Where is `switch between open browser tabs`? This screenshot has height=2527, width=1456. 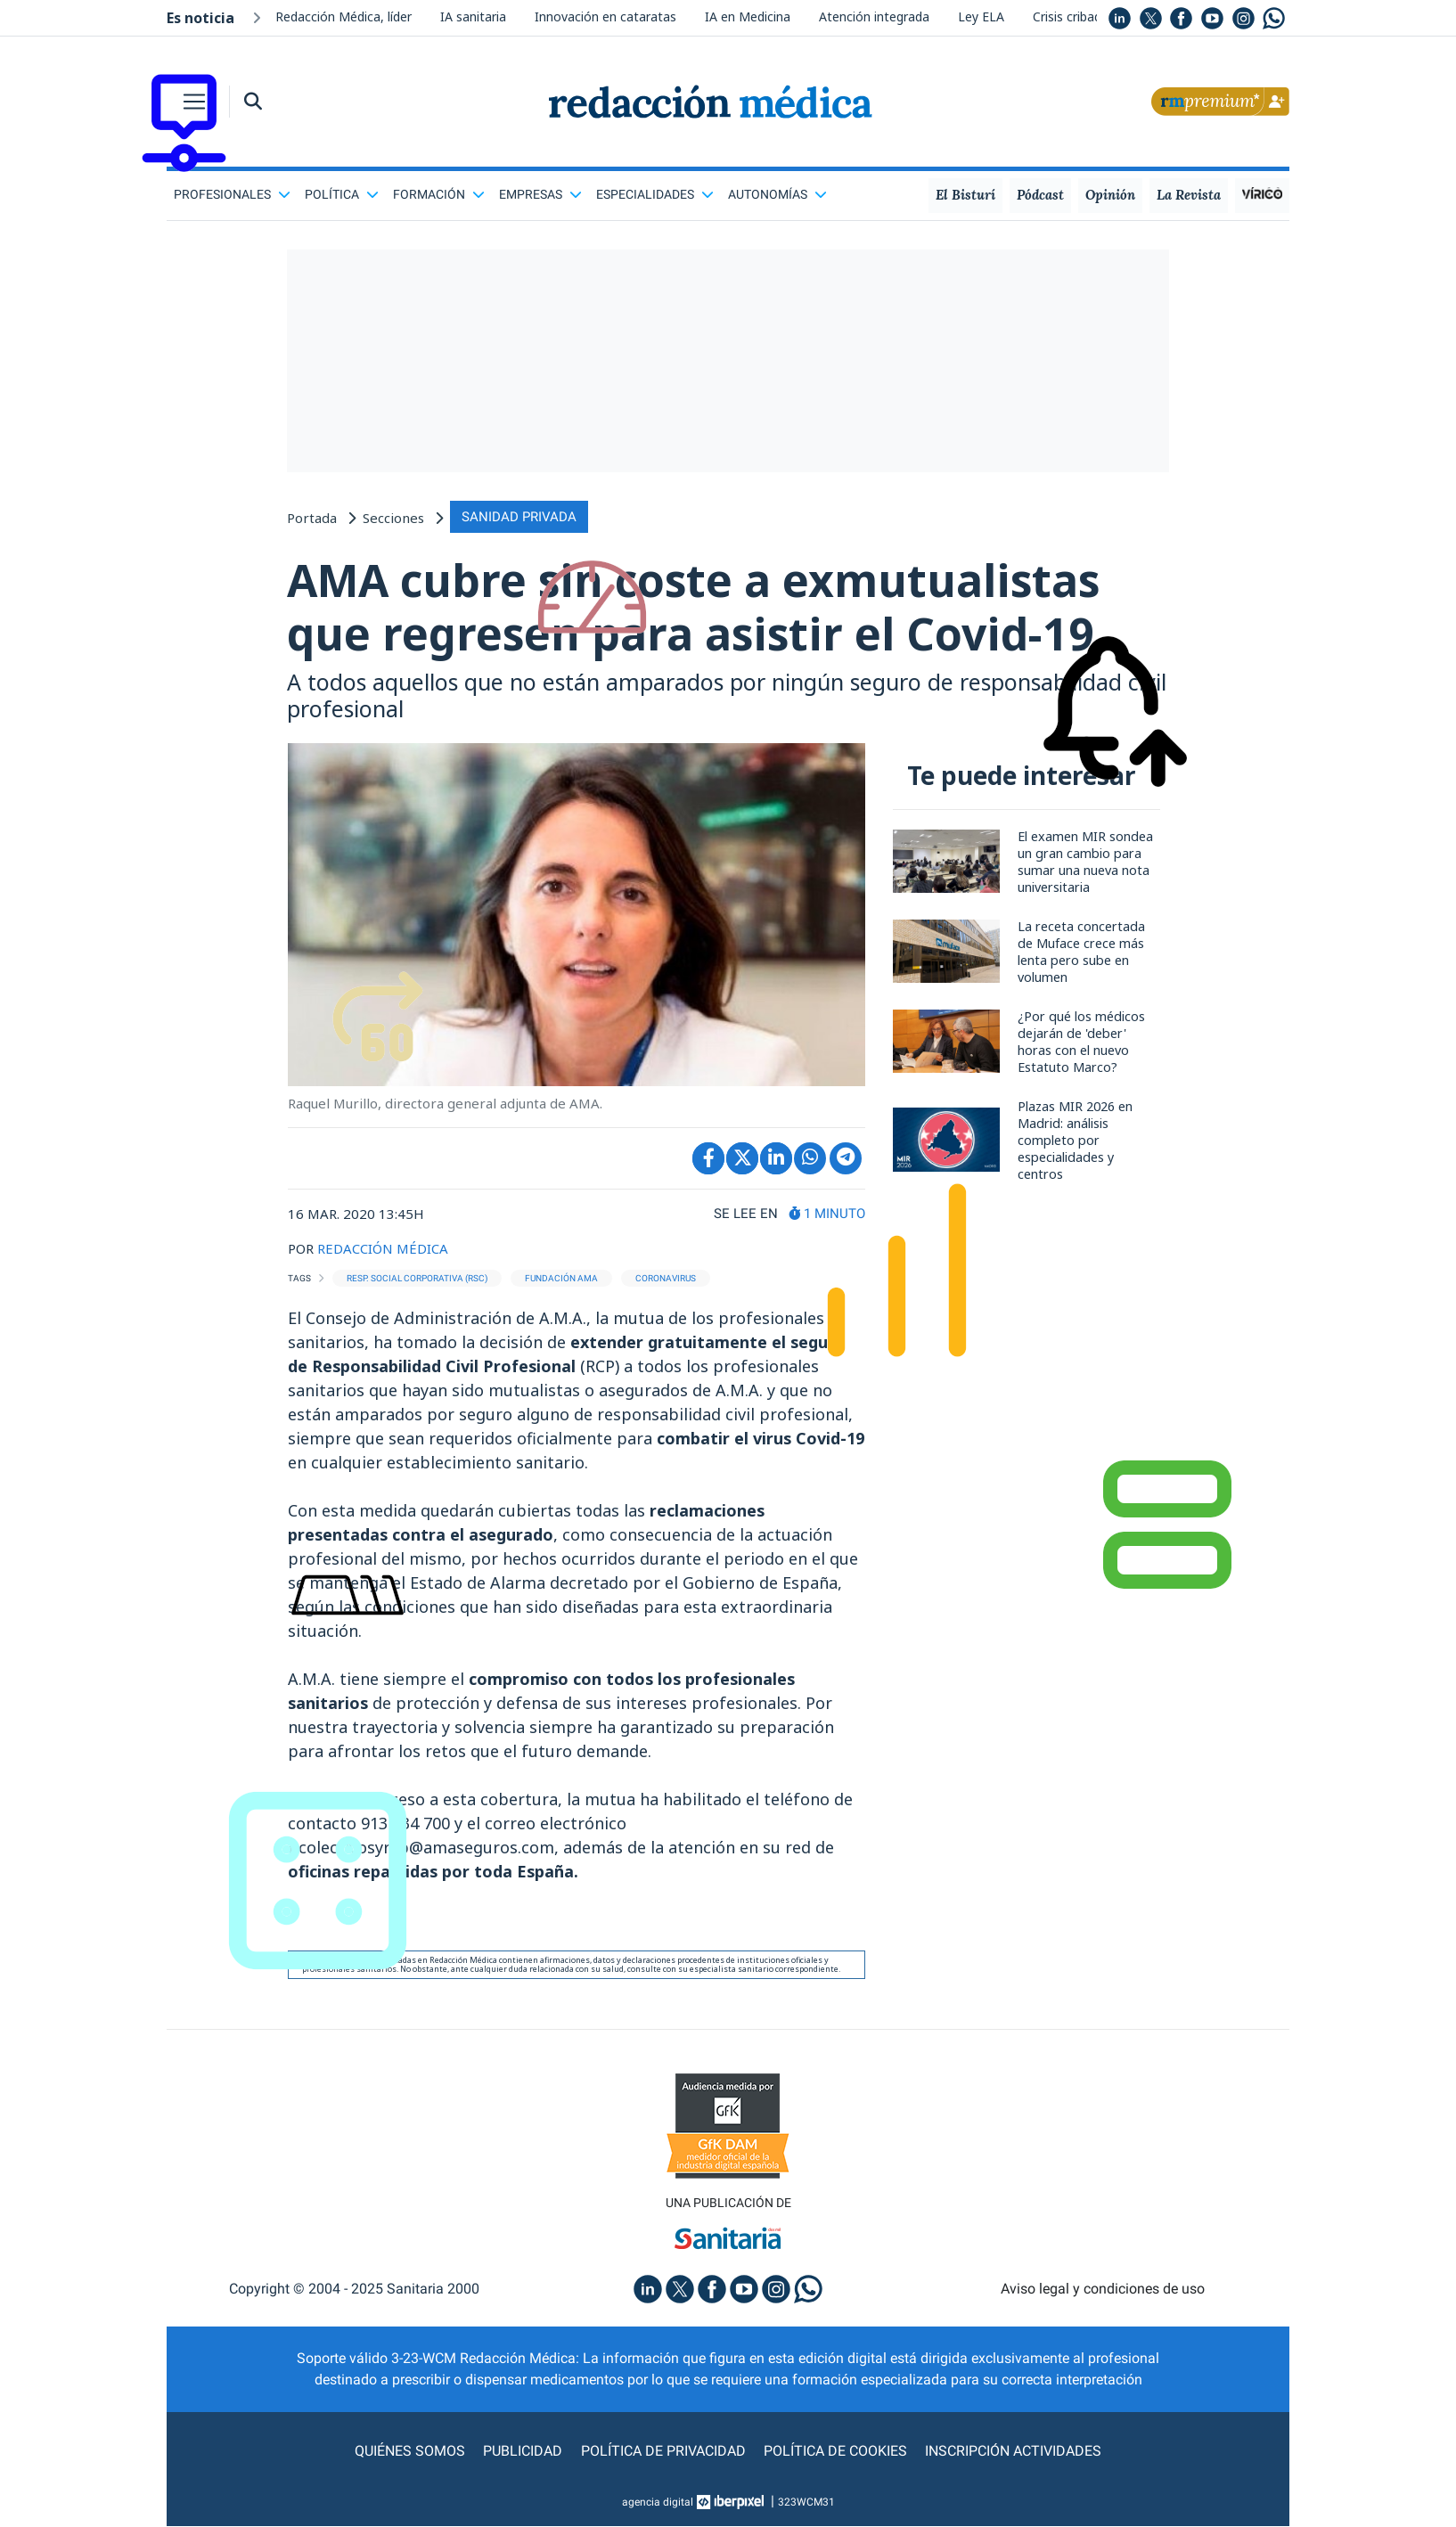
switch between open browser tabs is located at coordinates (348, 1595).